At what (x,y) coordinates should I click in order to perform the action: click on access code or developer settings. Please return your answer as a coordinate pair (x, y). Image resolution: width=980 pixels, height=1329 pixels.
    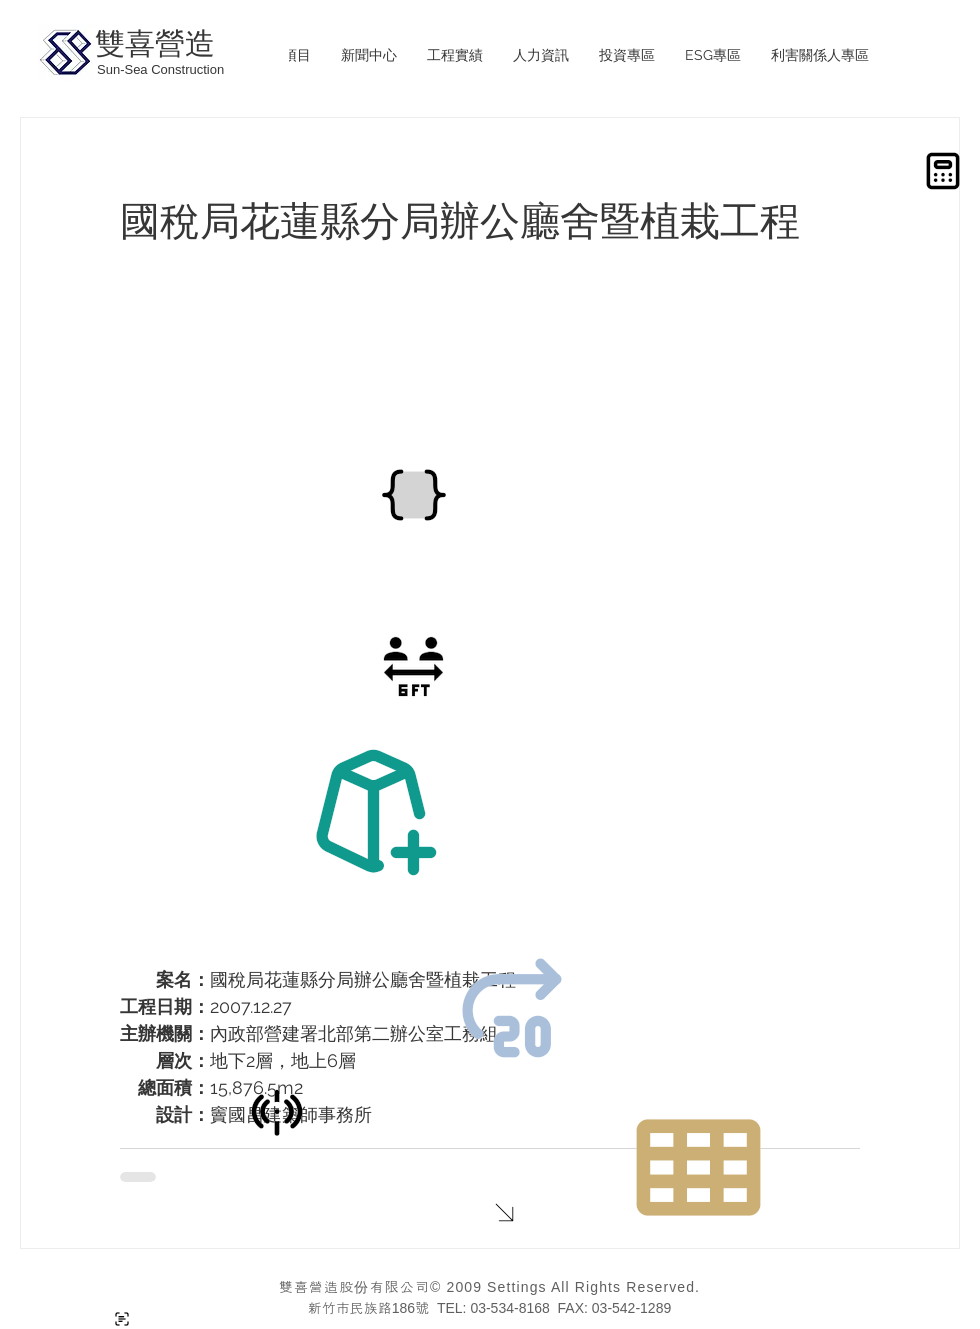
    Looking at the image, I should click on (414, 495).